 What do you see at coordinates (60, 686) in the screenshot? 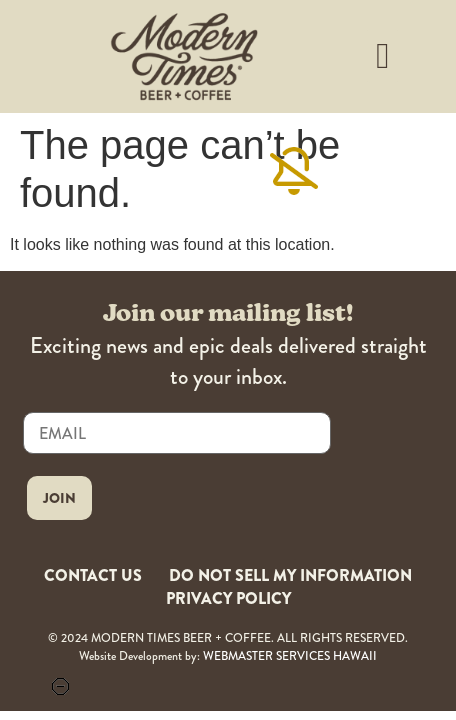
I see `indicates blocked or restricted content` at bounding box center [60, 686].